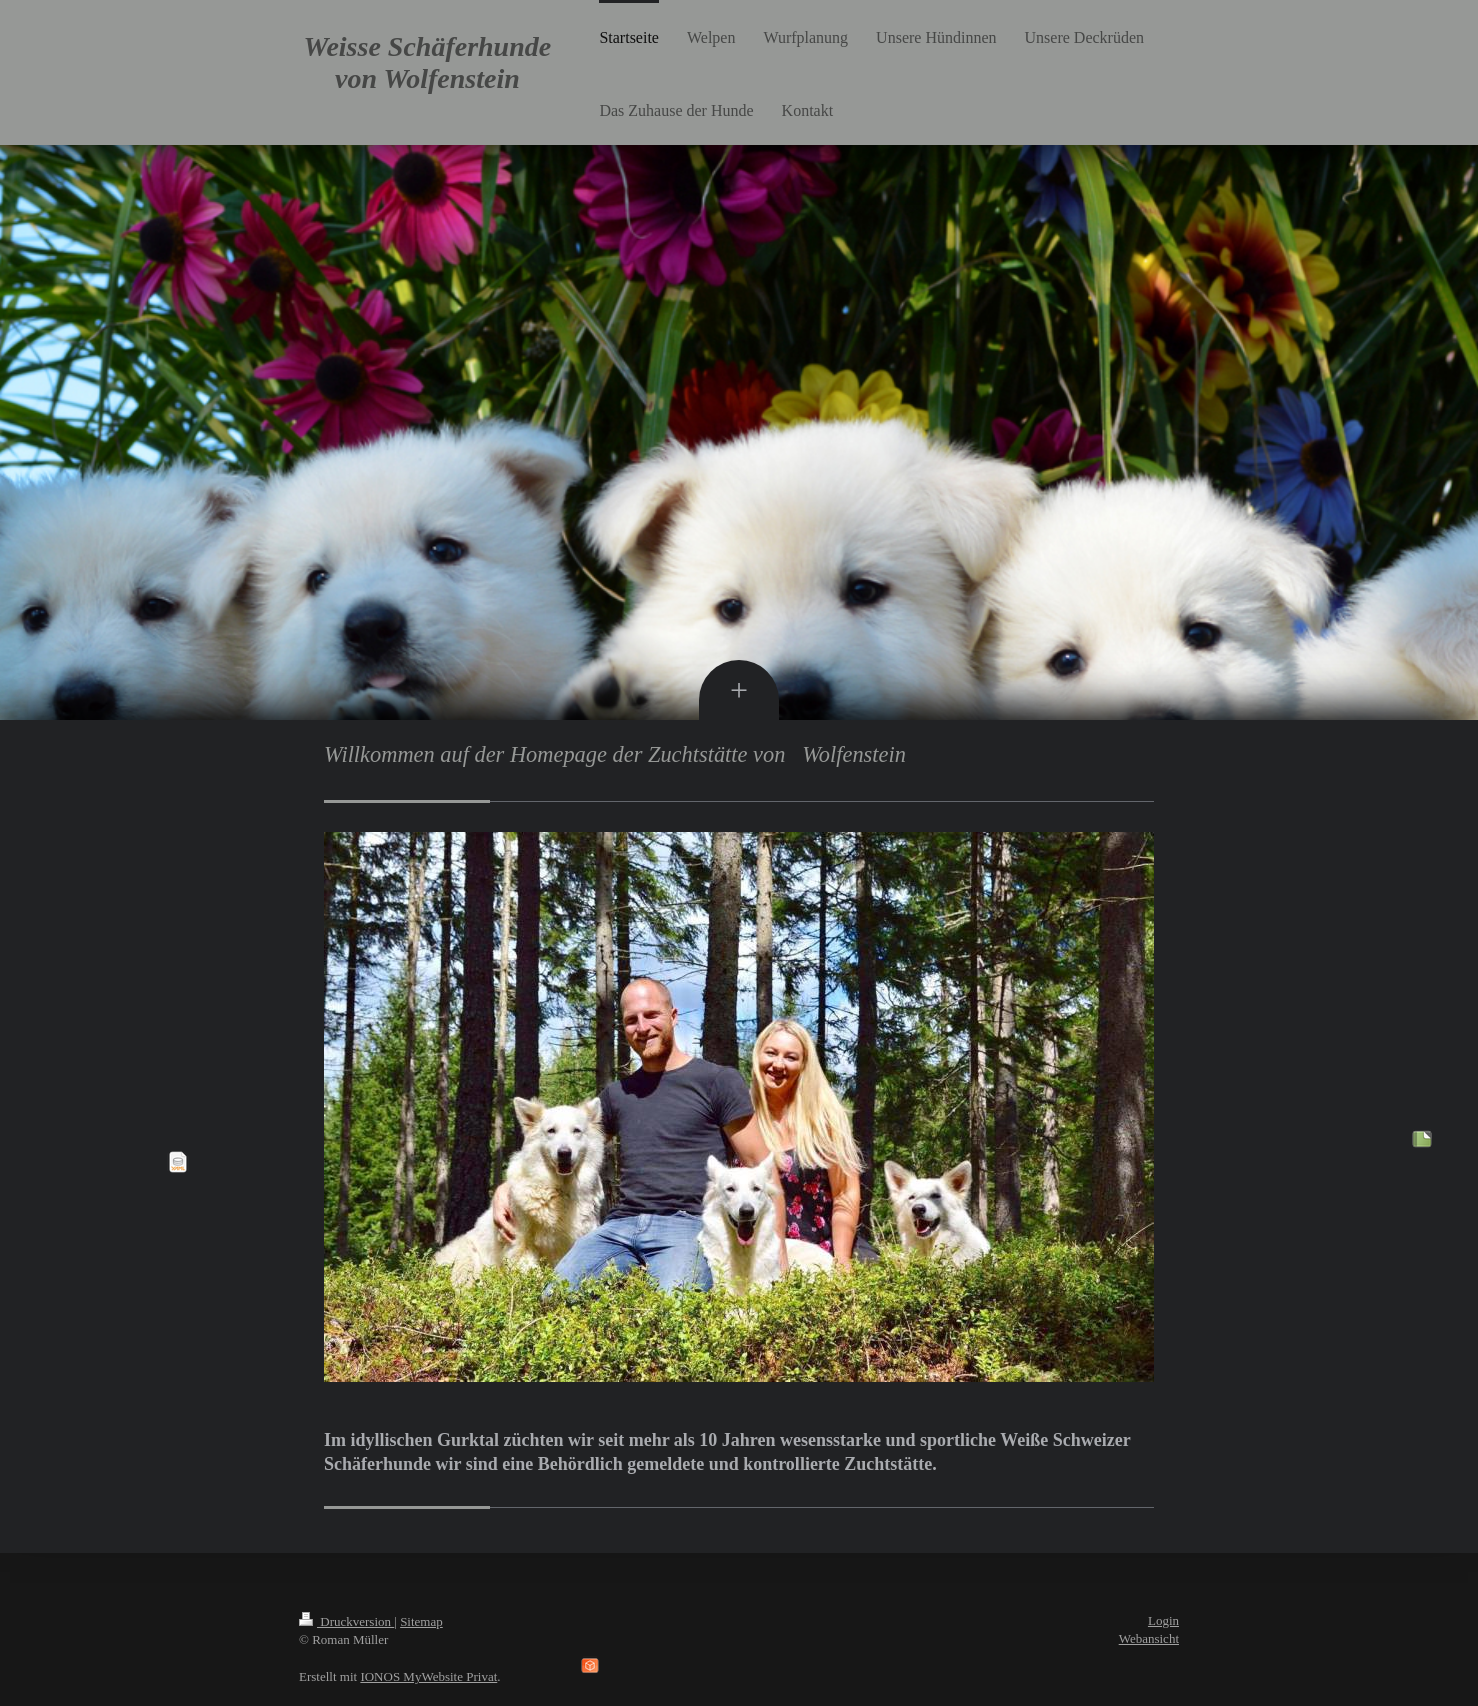  What do you see at coordinates (178, 1162) in the screenshot?
I see `a yaml configuration file` at bounding box center [178, 1162].